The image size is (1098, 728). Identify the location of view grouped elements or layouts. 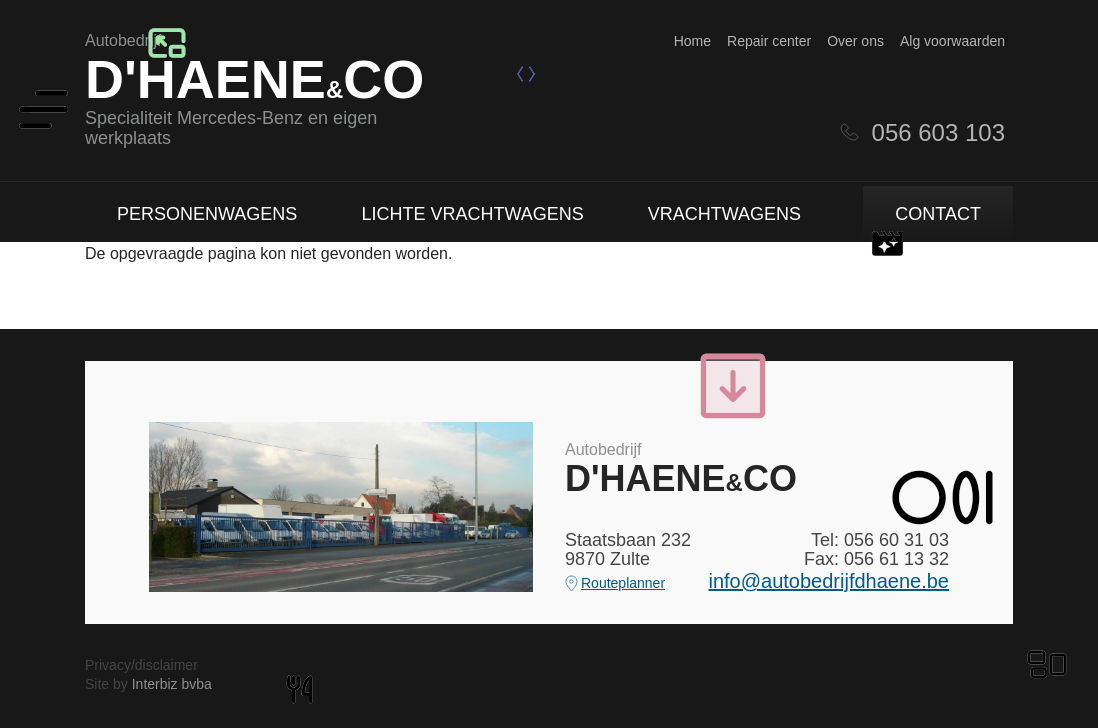
(1047, 663).